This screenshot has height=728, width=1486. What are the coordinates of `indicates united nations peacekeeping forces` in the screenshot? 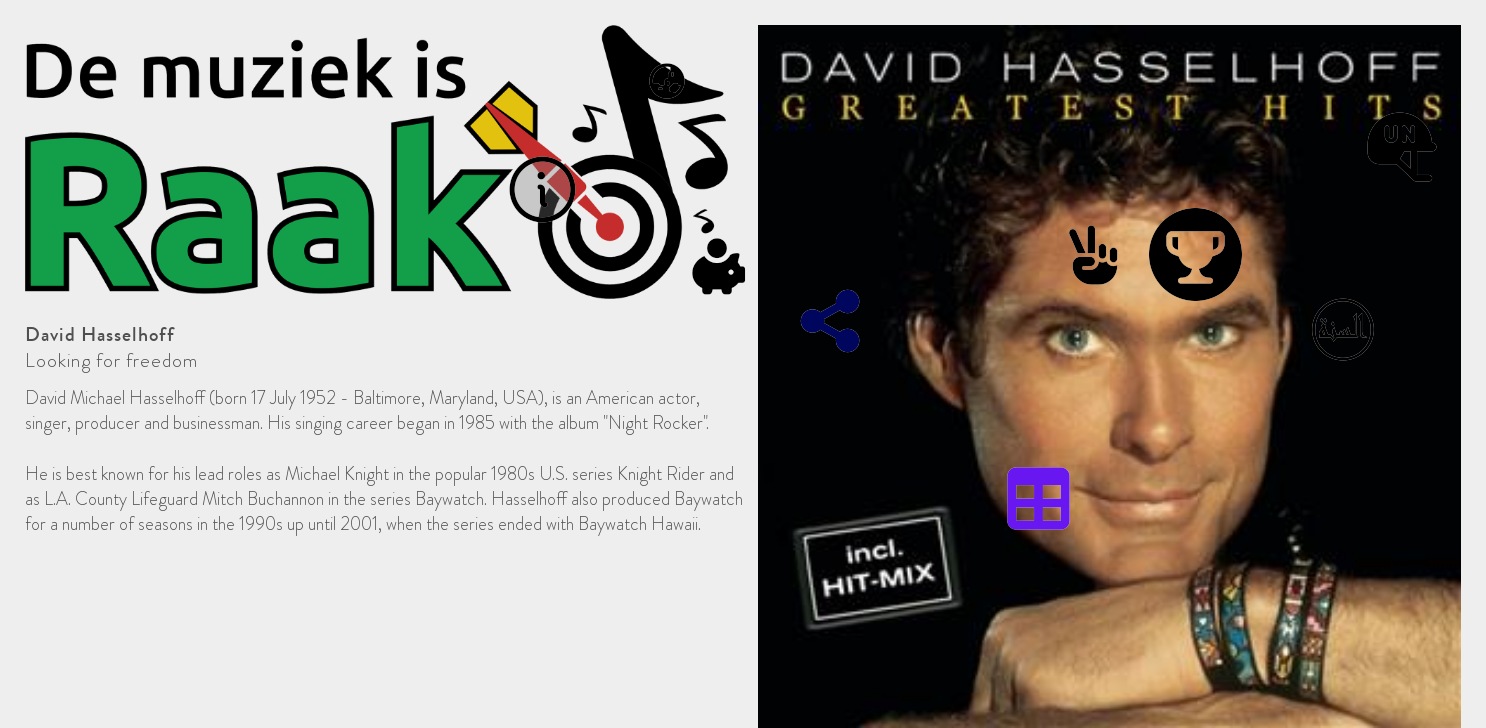 It's located at (1402, 147).